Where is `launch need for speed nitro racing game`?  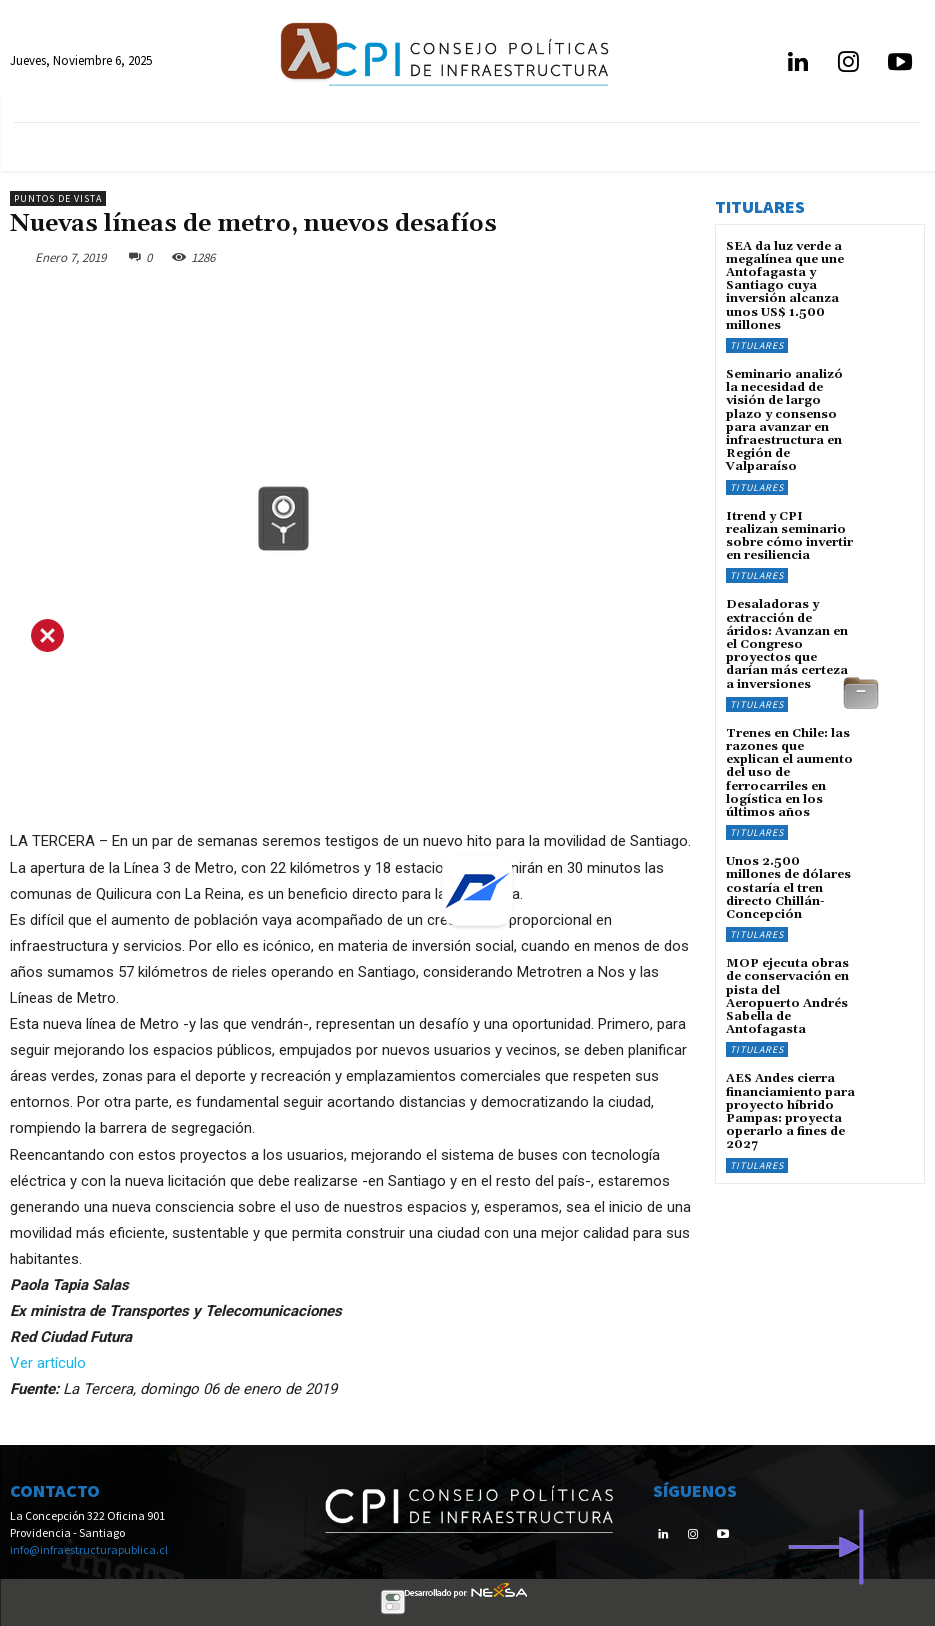
launch need for speed nitro racing game is located at coordinates (477, 890).